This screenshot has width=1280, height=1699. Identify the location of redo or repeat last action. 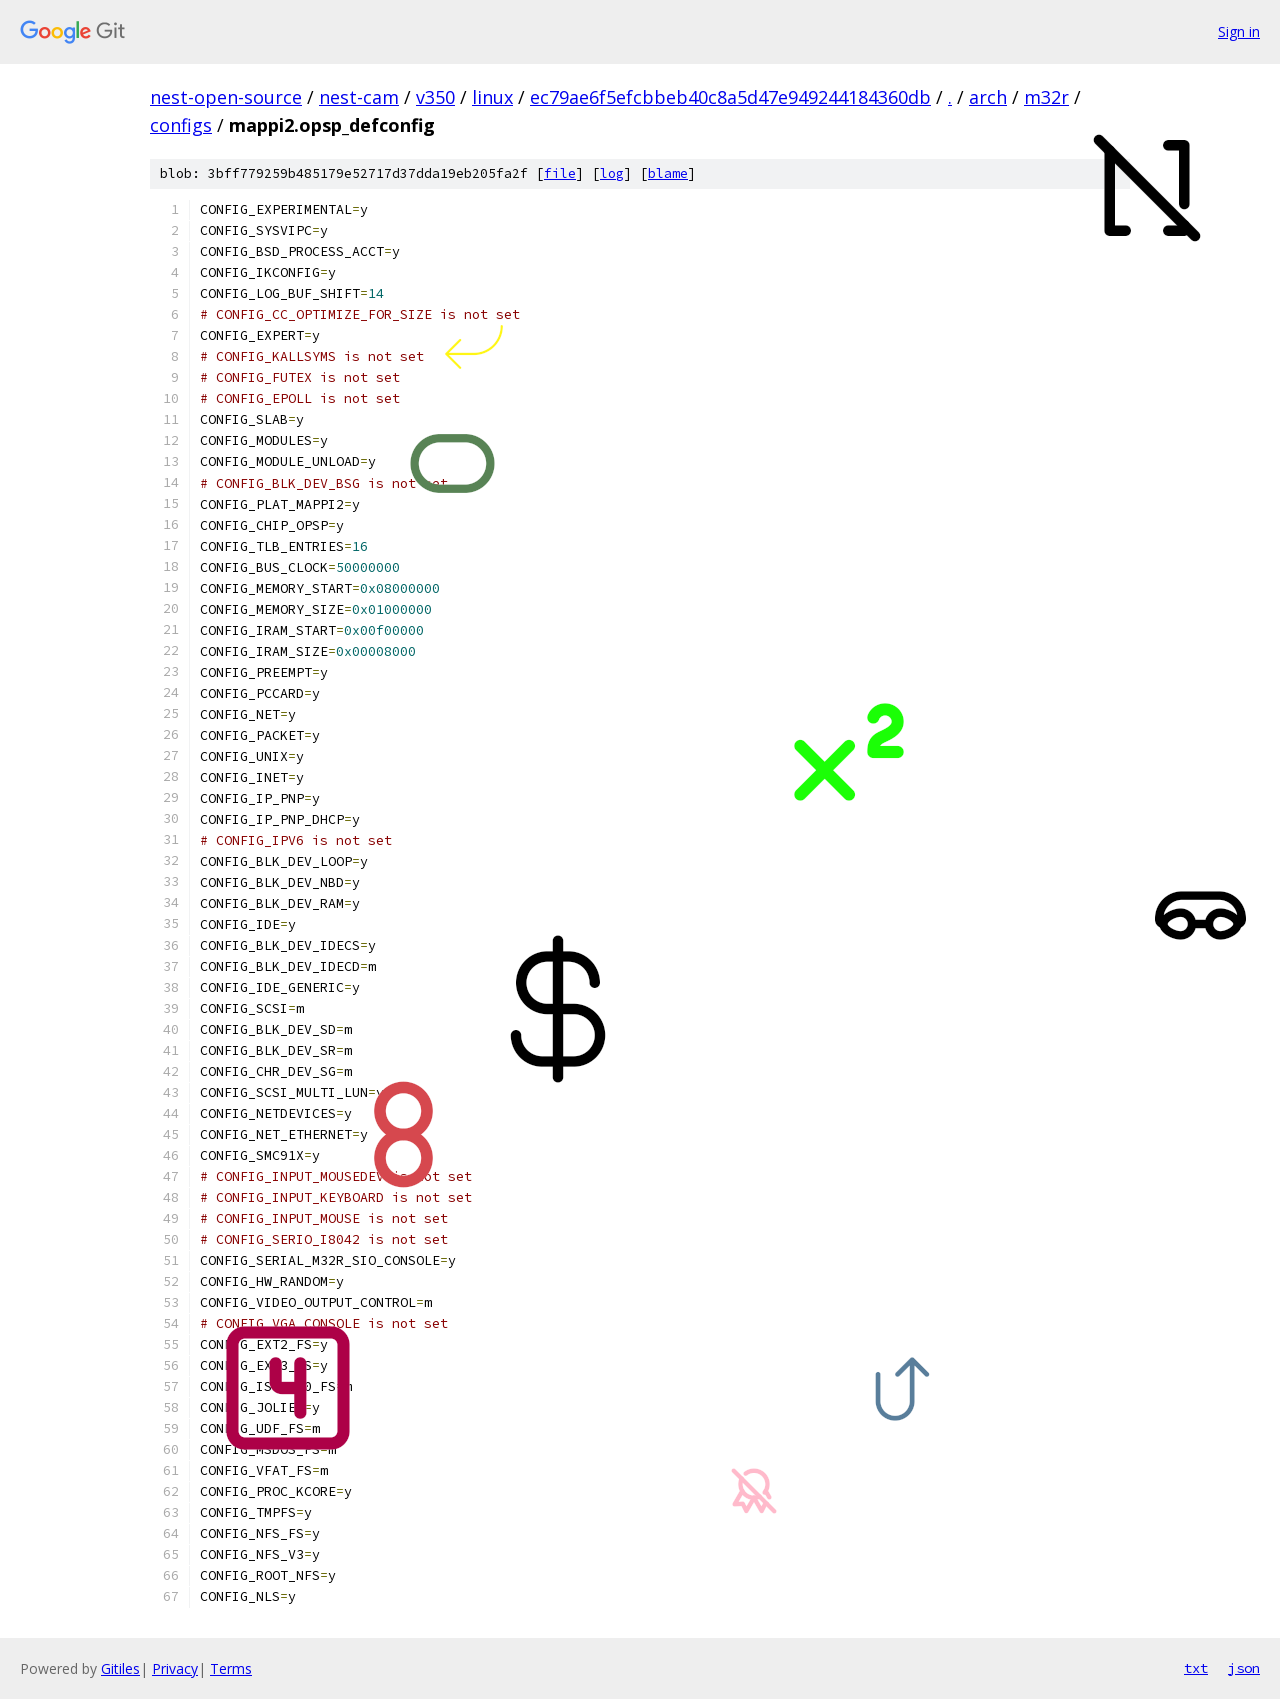
(900, 1389).